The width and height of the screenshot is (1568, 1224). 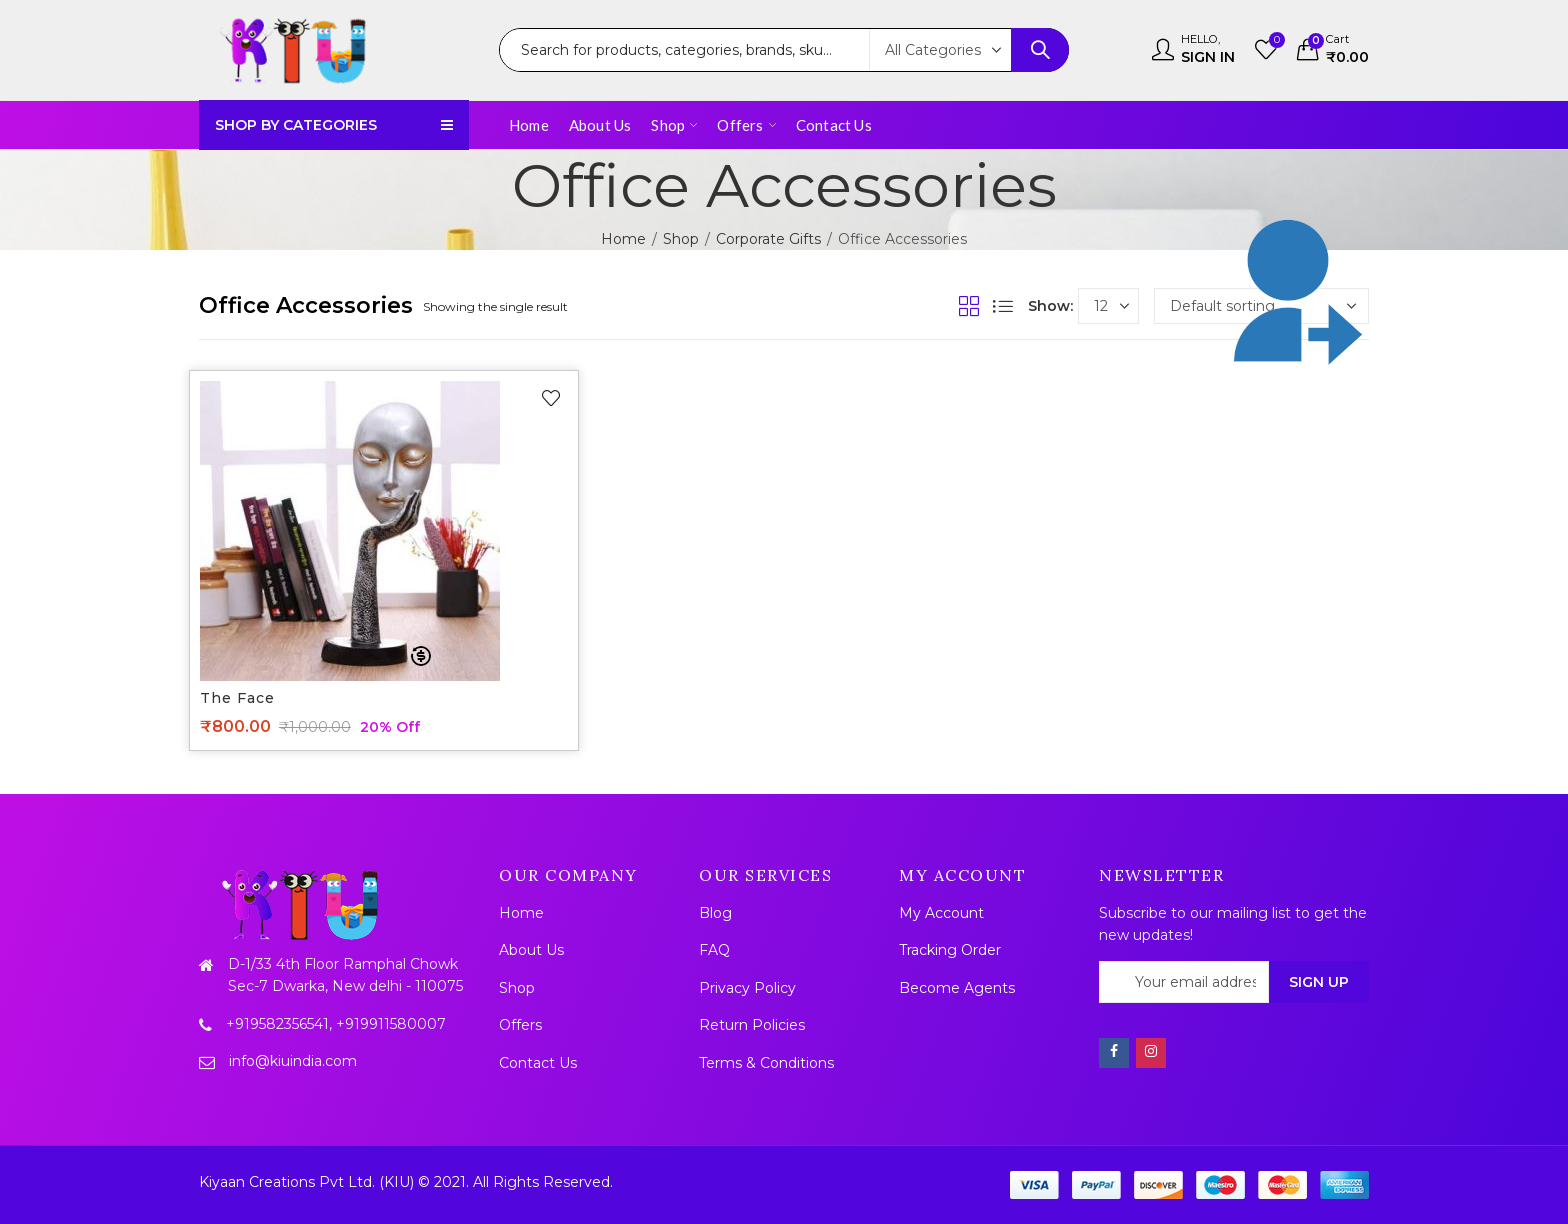 I want to click on share user profile with others, so click(x=1288, y=294).